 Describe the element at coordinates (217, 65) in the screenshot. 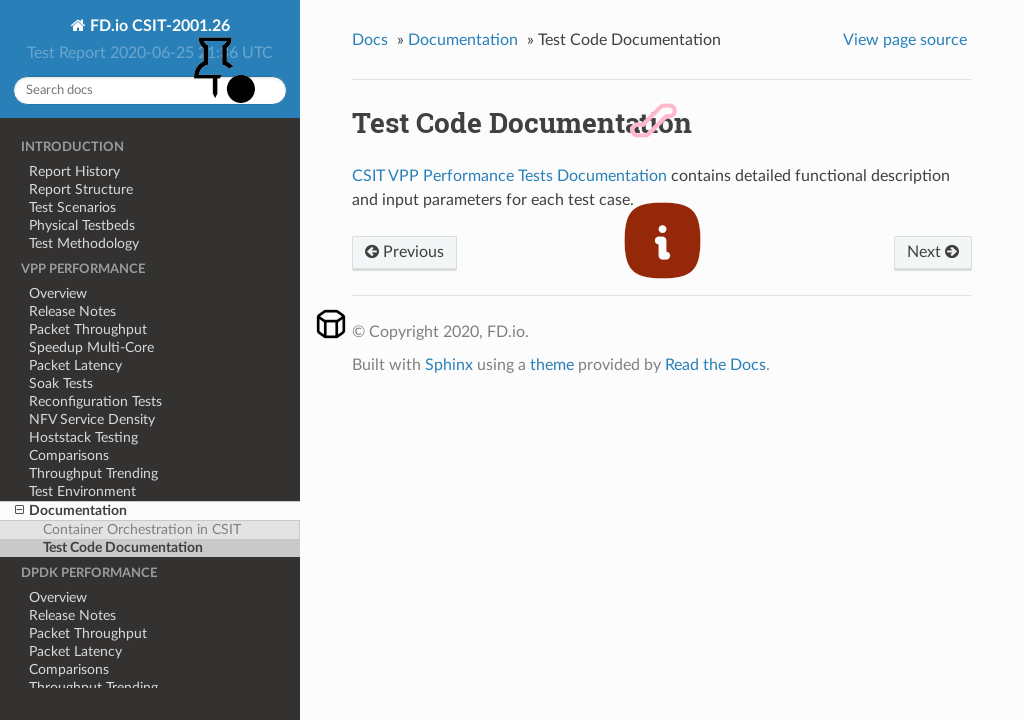

I see `pinned file with unsaved changes` at that location.